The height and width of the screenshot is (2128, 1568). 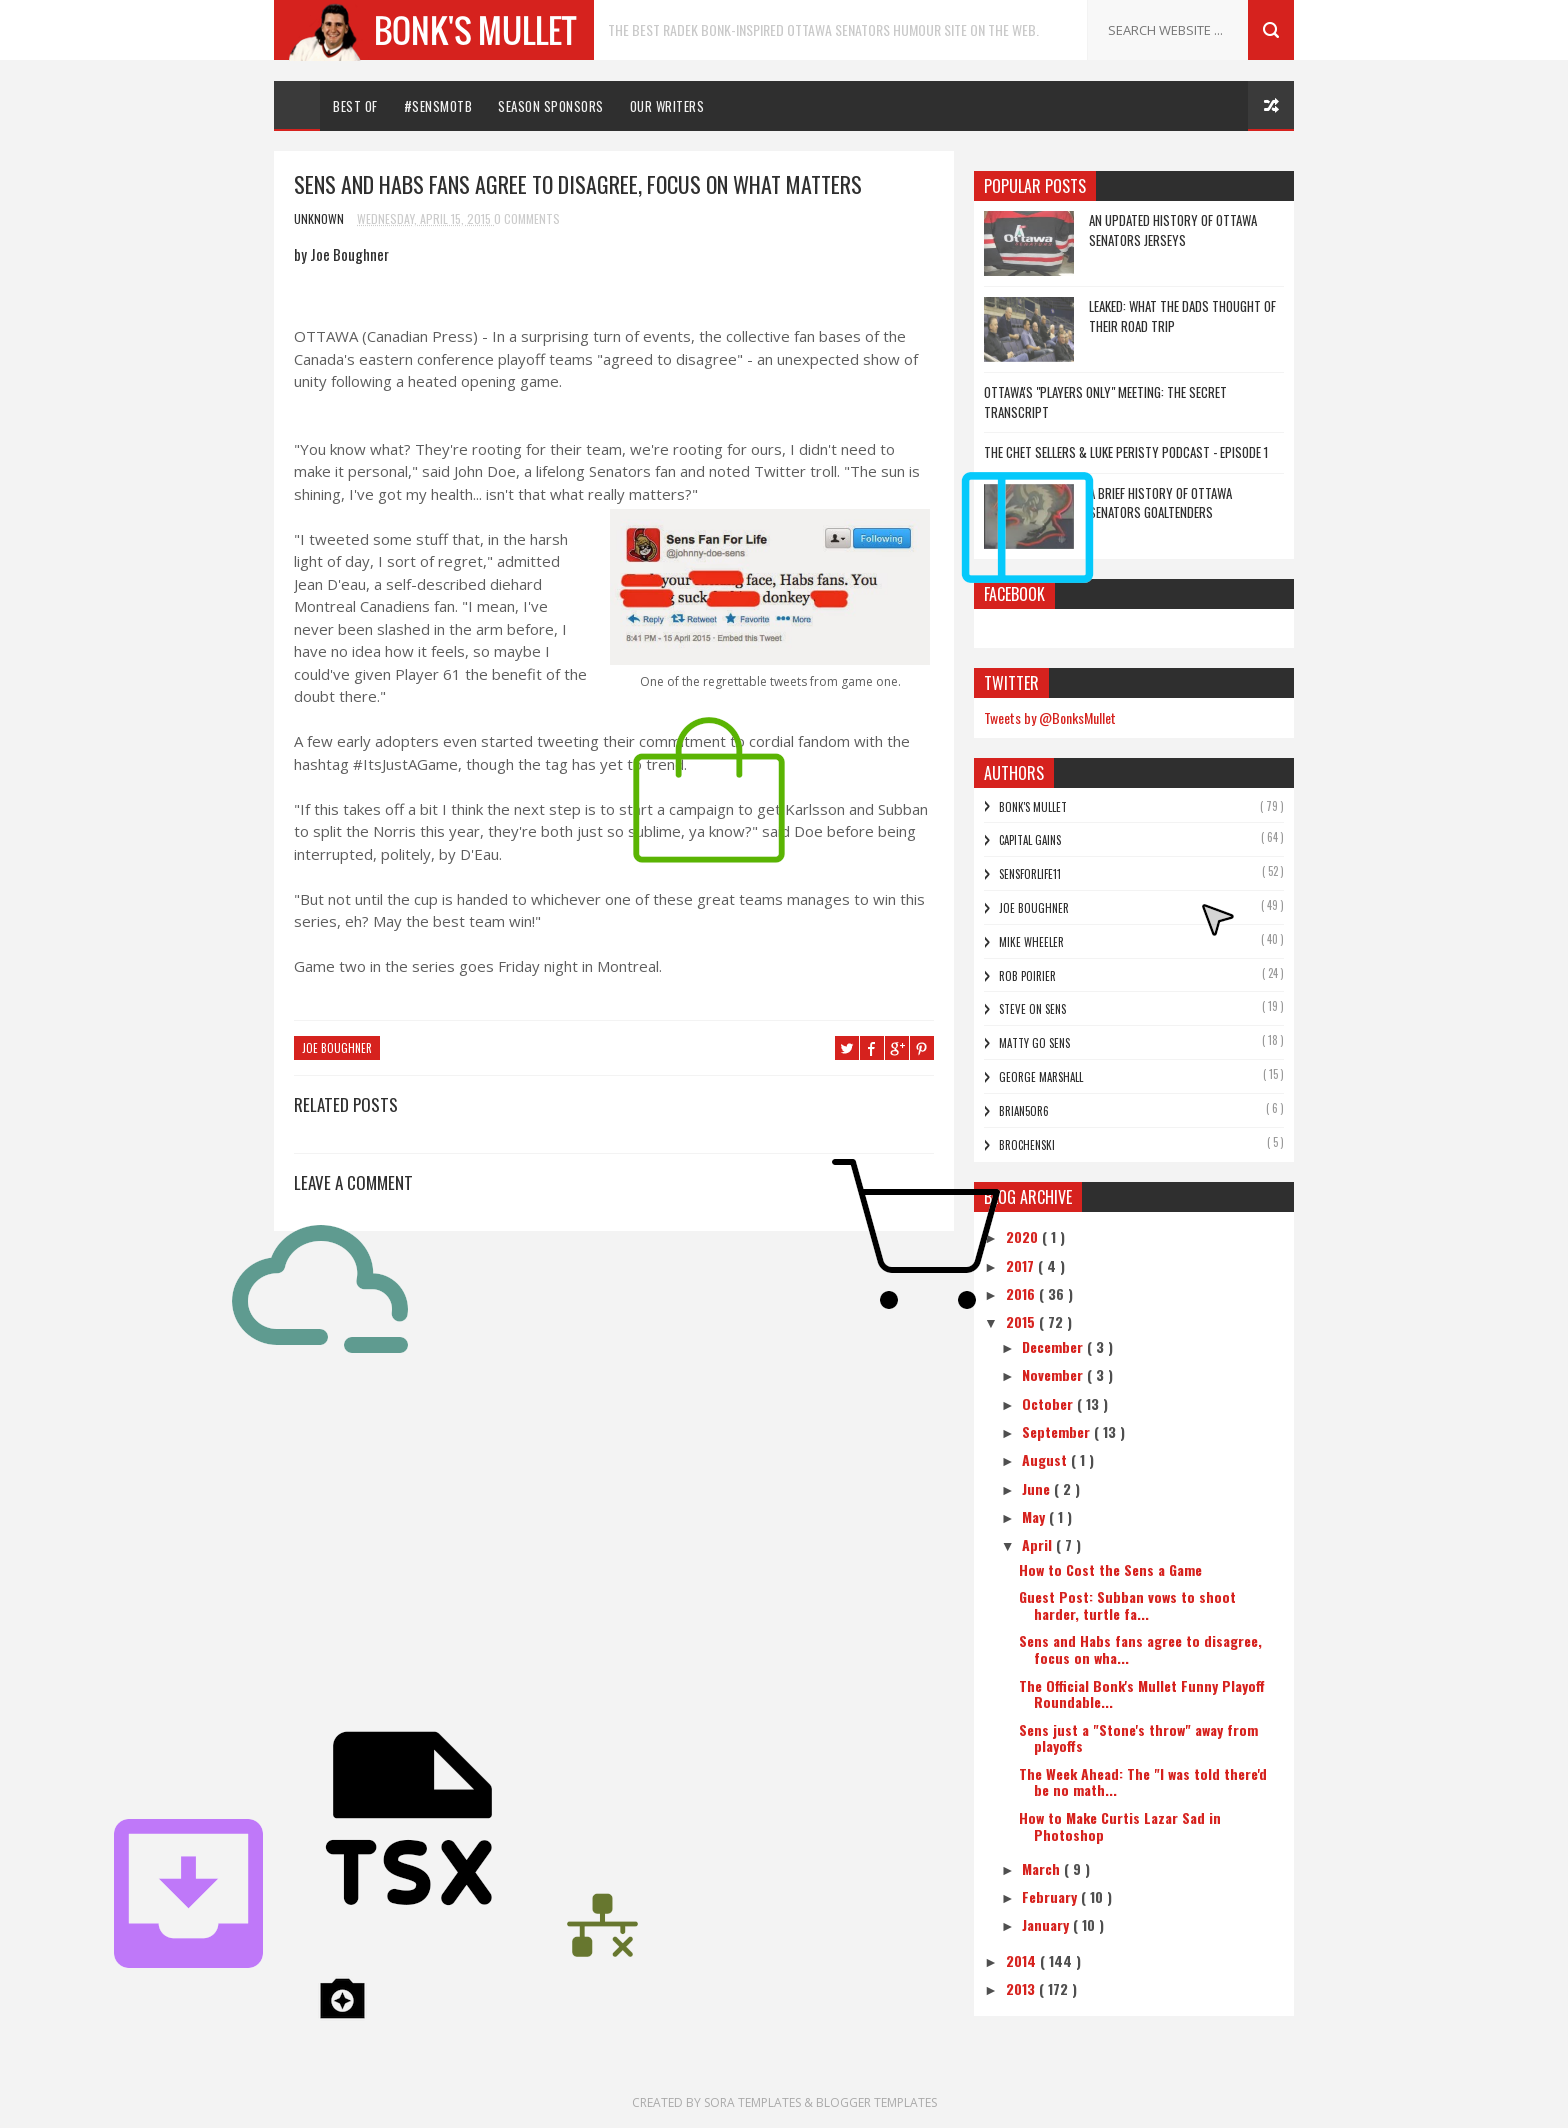 What do you see at coordinates (709, 799) in the screenshot?
I see `view your shopping bag` at bounding box center [709, 799].